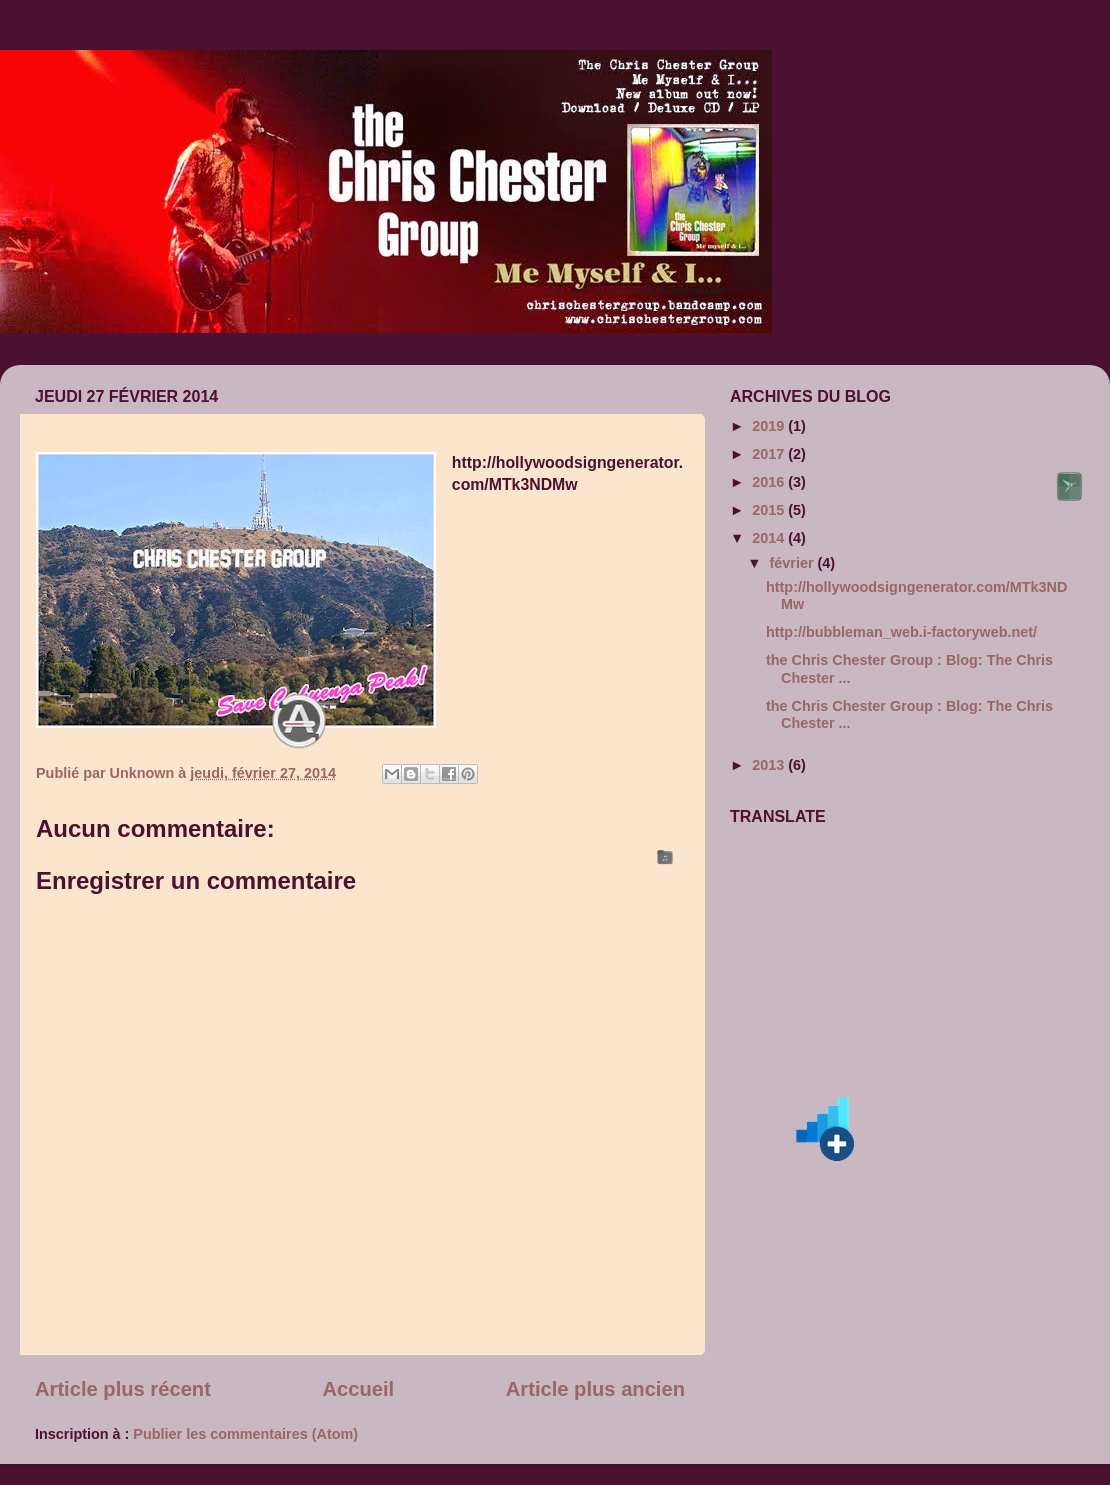  I want to click on snap application package file, so click(1069, 486).